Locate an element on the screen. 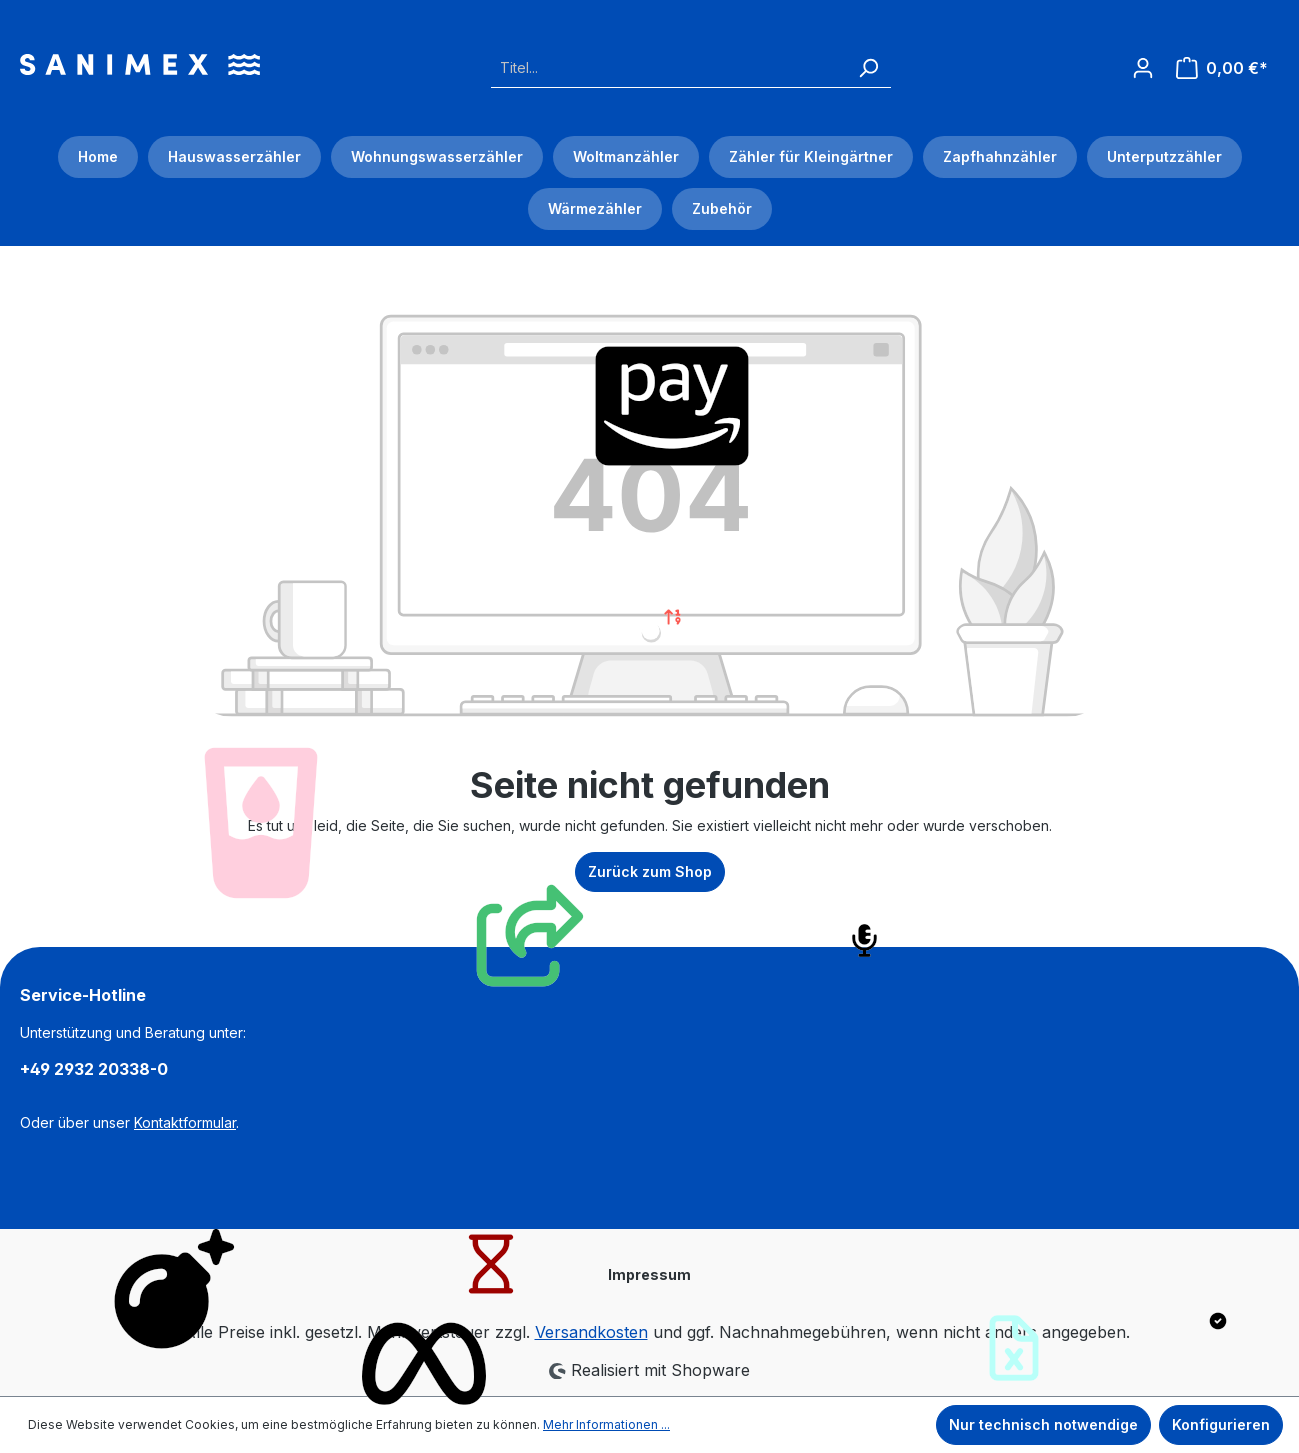 The image size is (1299, 1453). indicates loading or processing in progress is located at coordinates (491, 1264).